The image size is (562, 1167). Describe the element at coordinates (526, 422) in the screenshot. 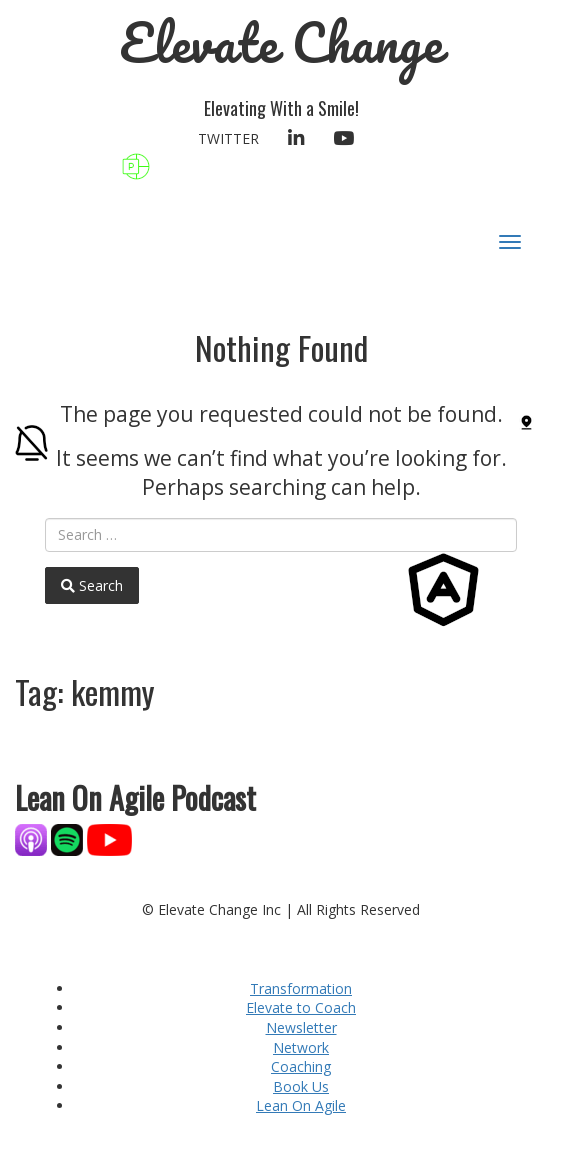

I see `drop a pin to mark a location on the map` at that location.